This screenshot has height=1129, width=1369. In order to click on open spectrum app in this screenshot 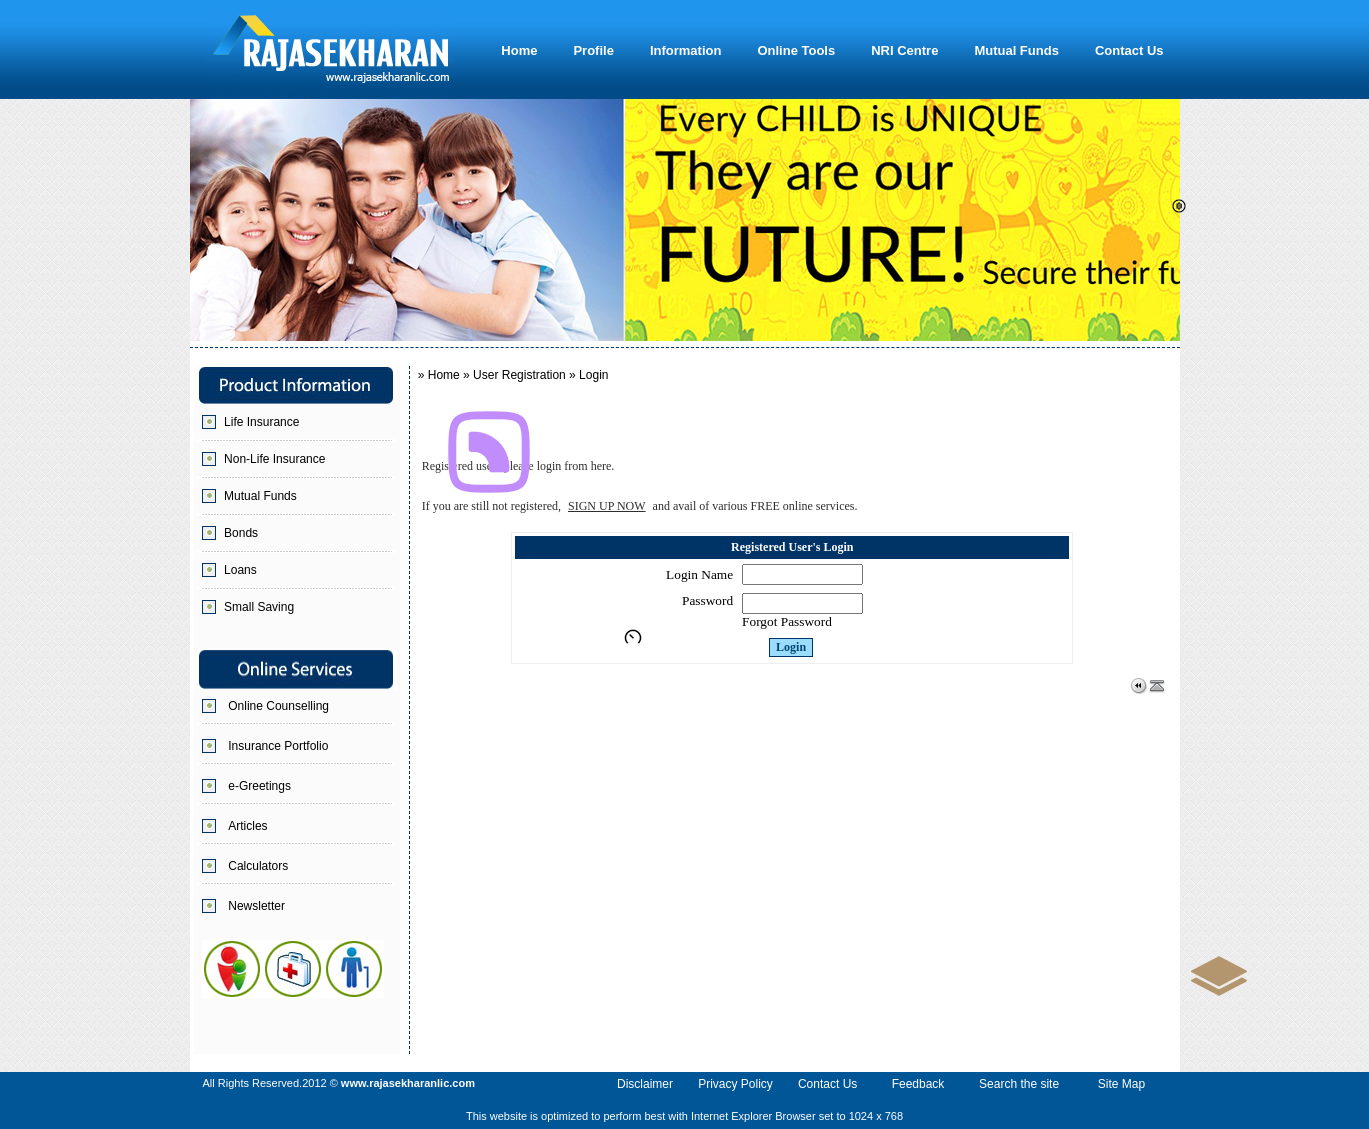, I will do `click(489, 452)`.